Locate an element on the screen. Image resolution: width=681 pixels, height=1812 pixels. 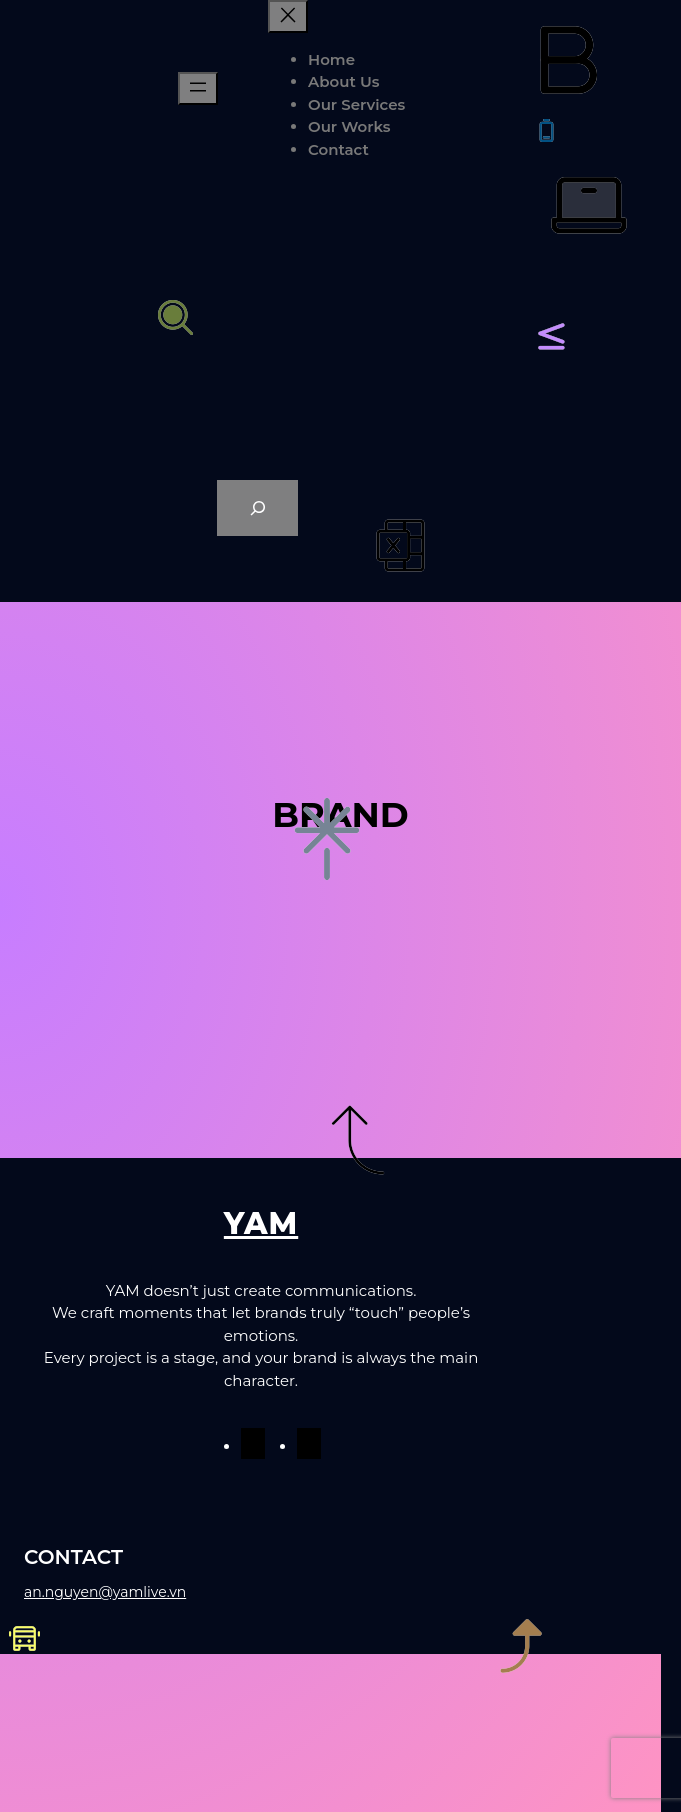
less than or equal to comparison operator is located at coordinates (552, 337).